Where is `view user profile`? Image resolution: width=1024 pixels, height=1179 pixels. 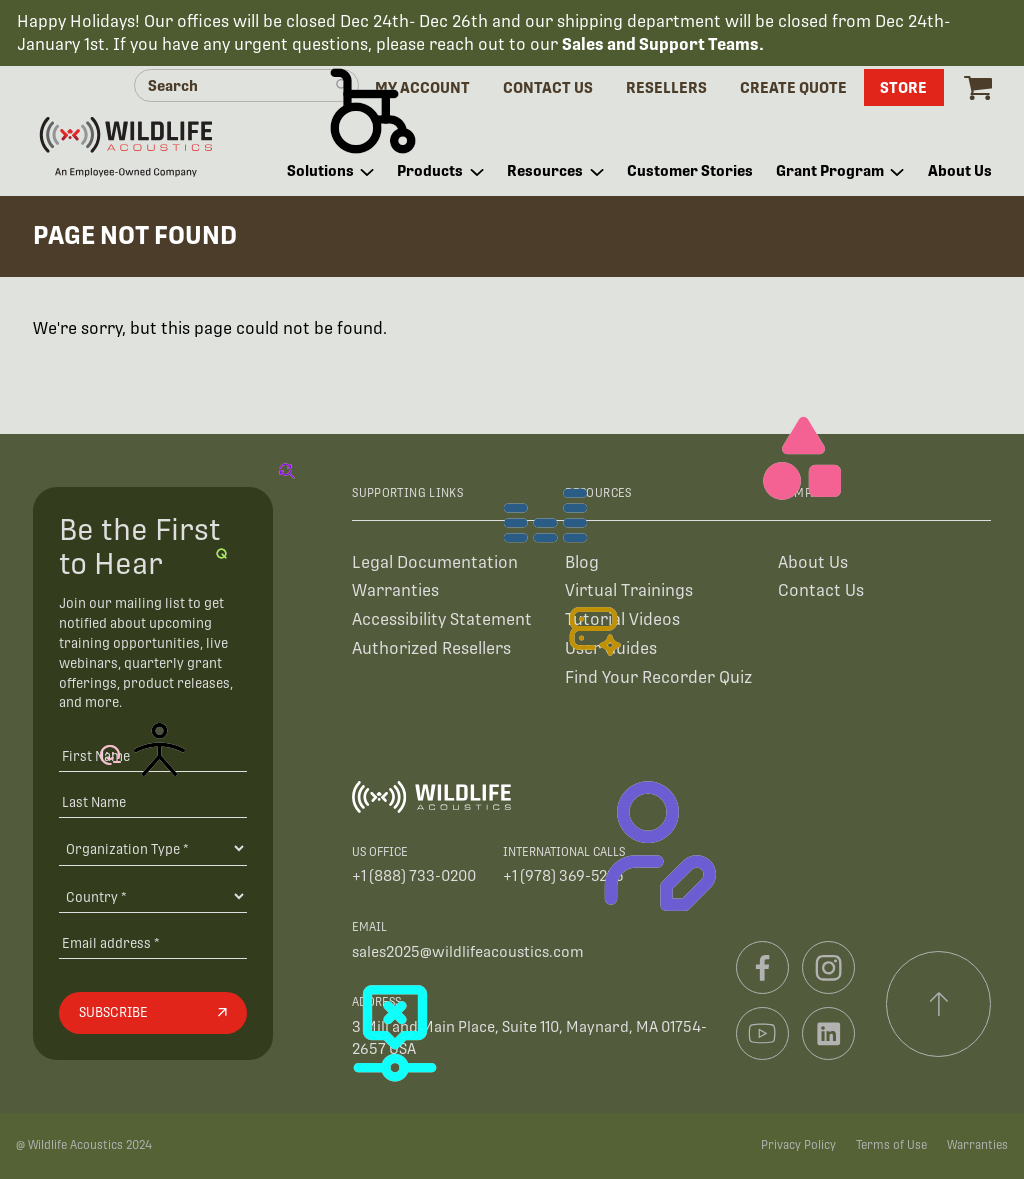 view user profile is located at coordinates (159, 750).